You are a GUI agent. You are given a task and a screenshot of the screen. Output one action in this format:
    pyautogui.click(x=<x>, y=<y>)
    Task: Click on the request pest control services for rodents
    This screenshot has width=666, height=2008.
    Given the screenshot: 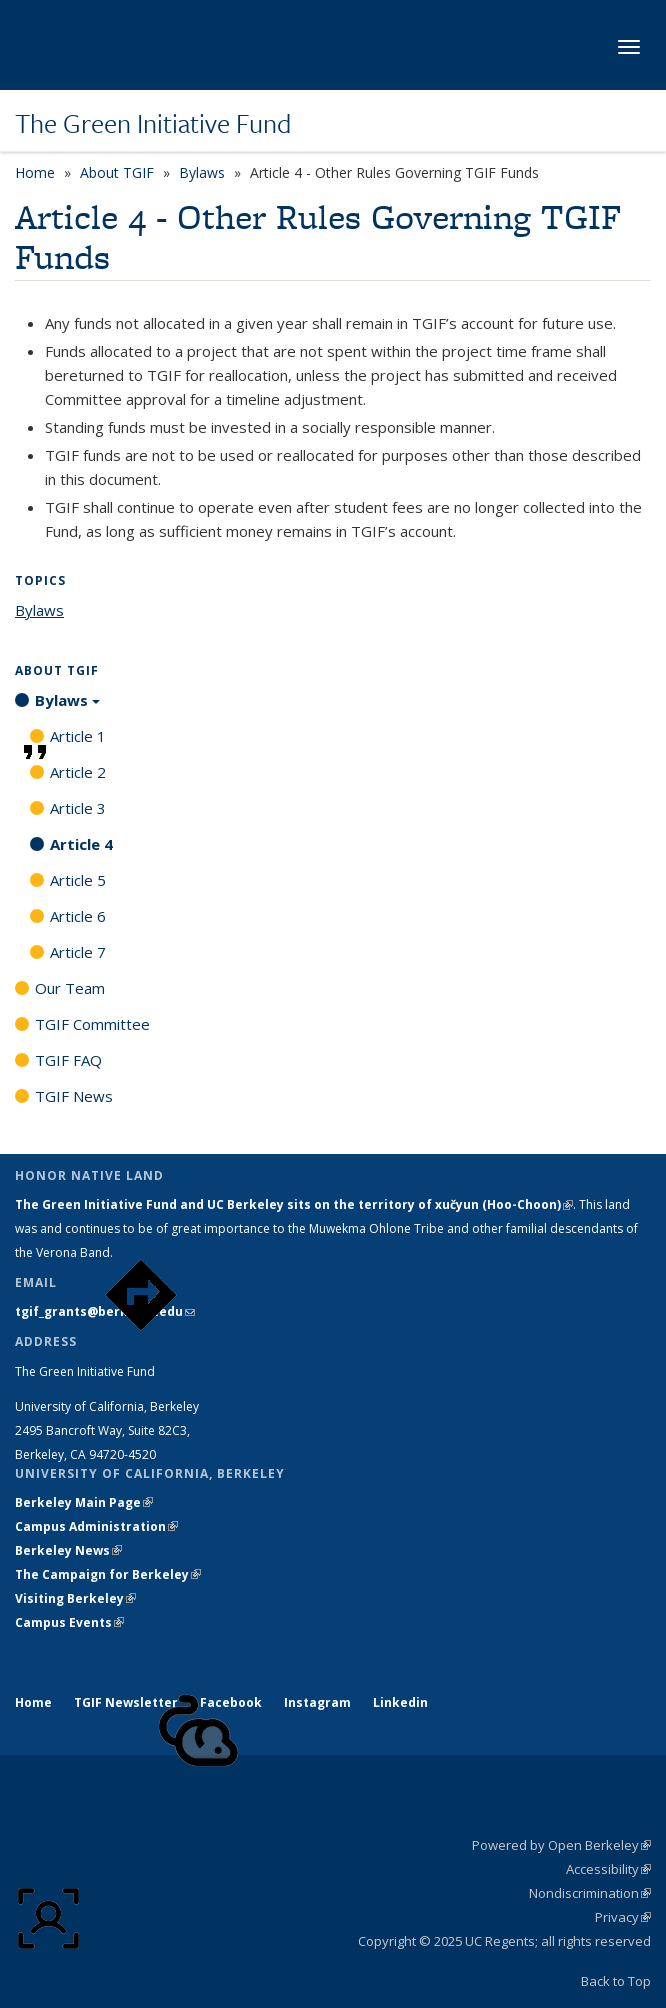 What is the action you would take?
    pyautogui.click(x=198, y=1730)
    